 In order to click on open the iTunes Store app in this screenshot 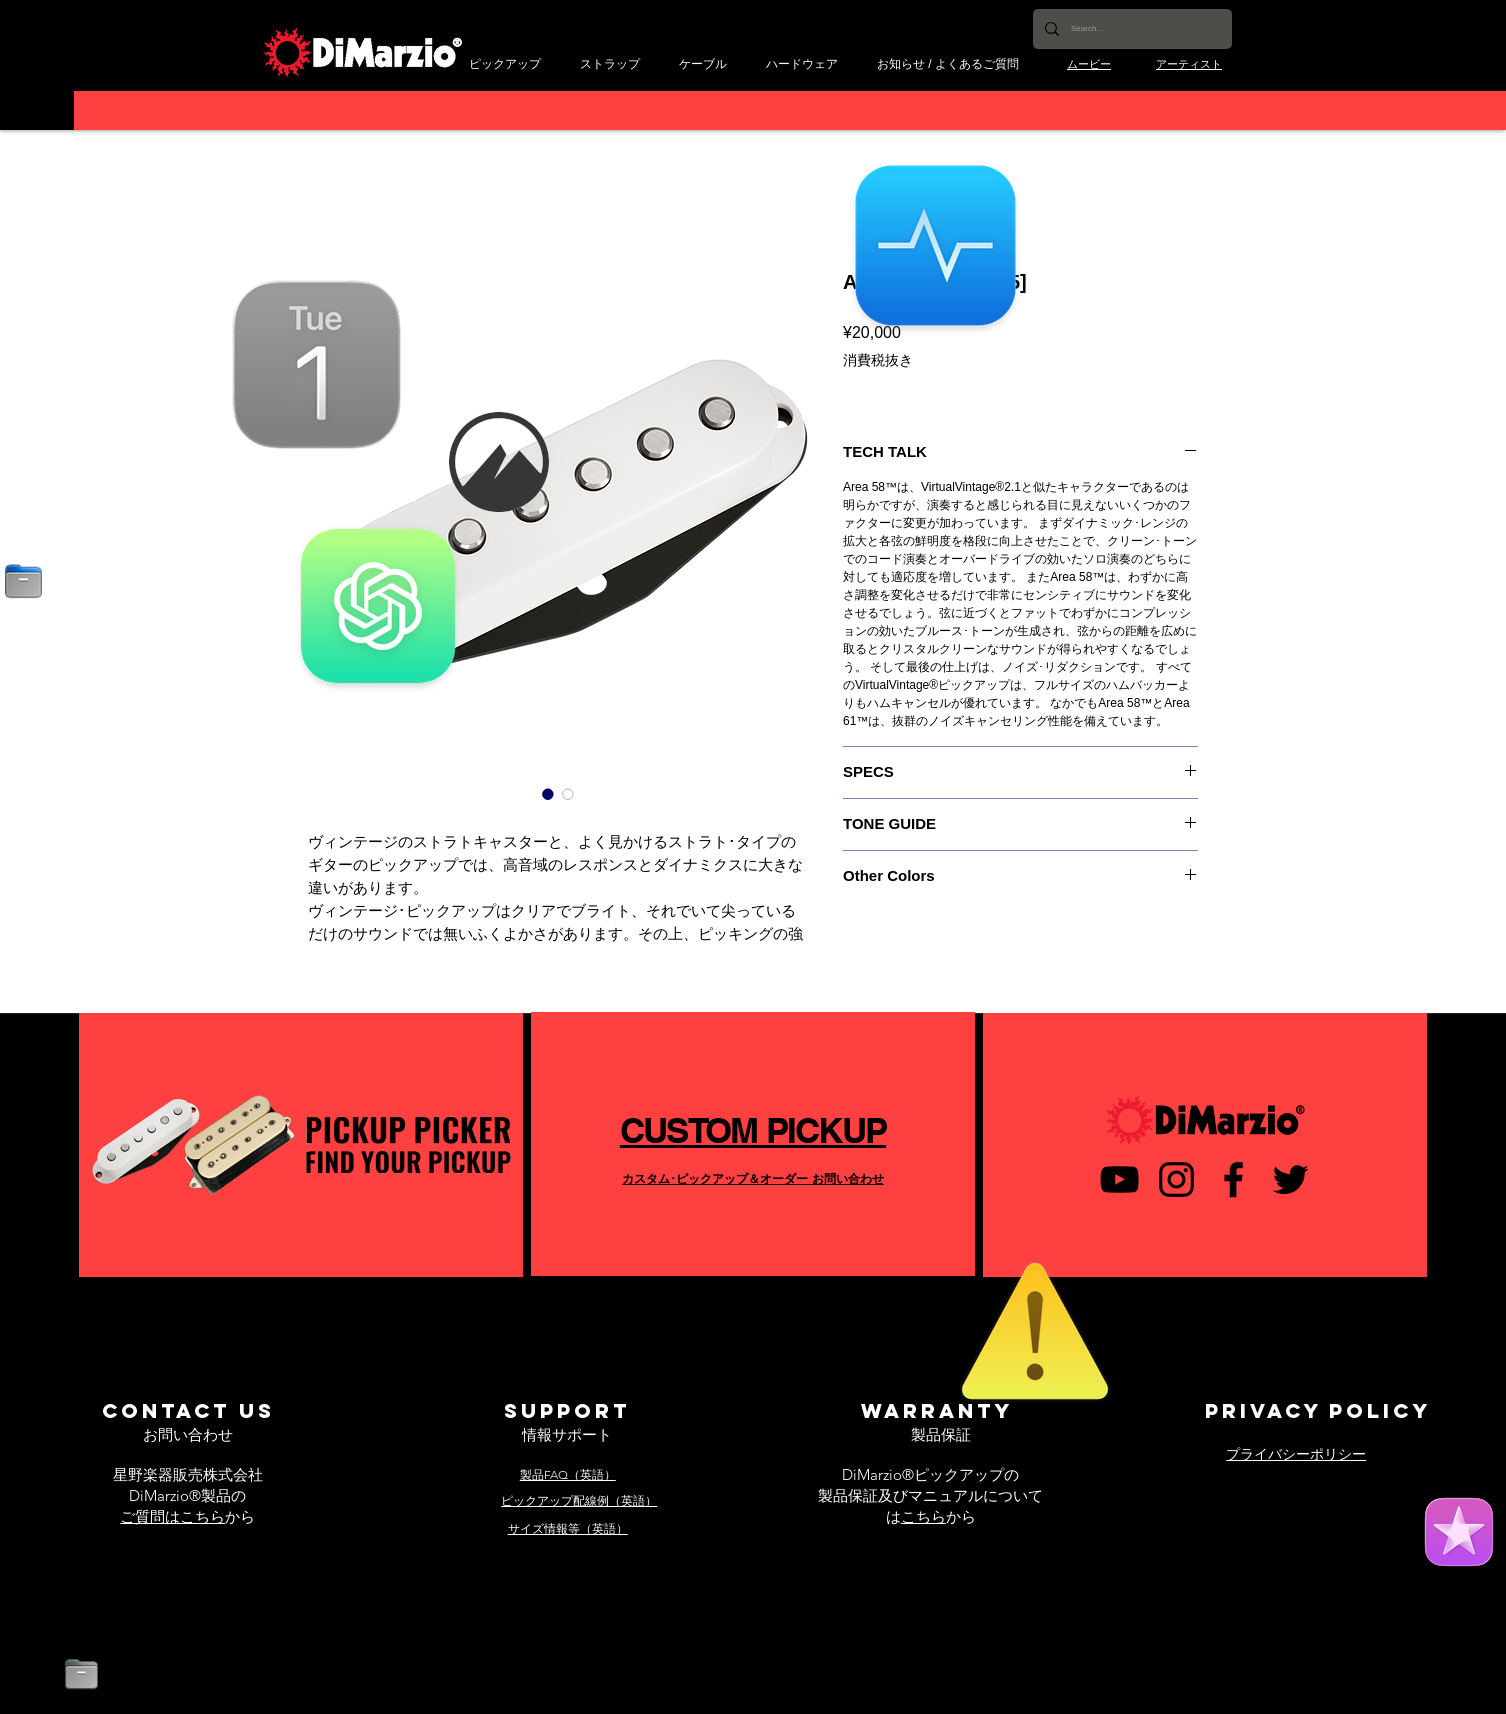, I will do `click(1459, 1532)`.